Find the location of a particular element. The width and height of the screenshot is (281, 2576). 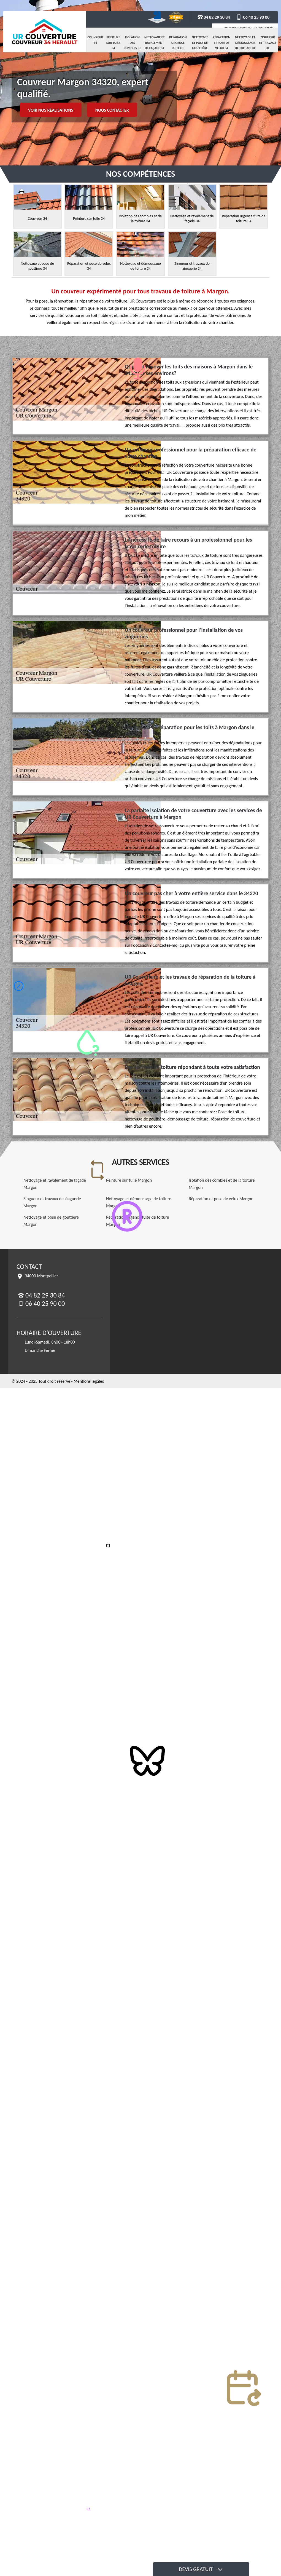

share current webpage is located at coordinates (108, 1545).